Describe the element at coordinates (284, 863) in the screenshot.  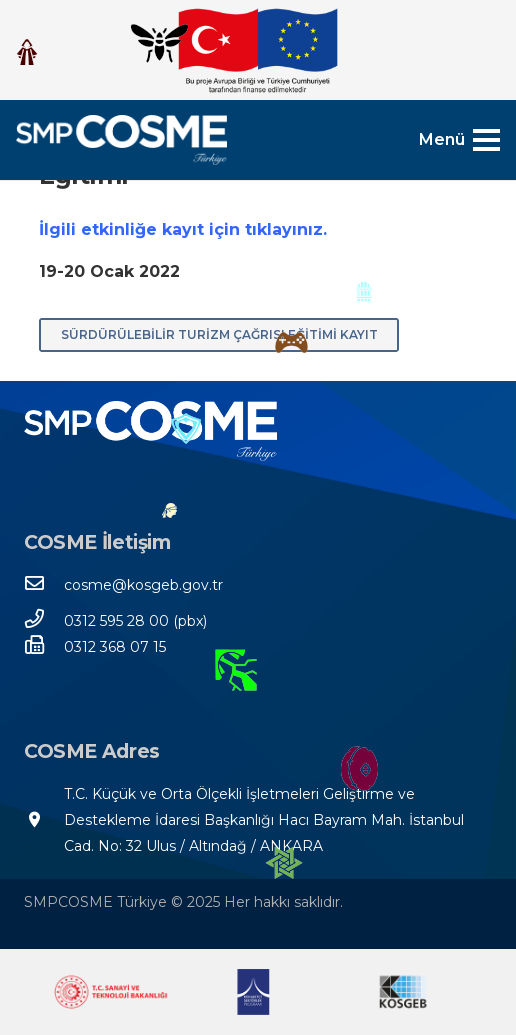
I see `decorative geometric star emblem or badge` at that location.